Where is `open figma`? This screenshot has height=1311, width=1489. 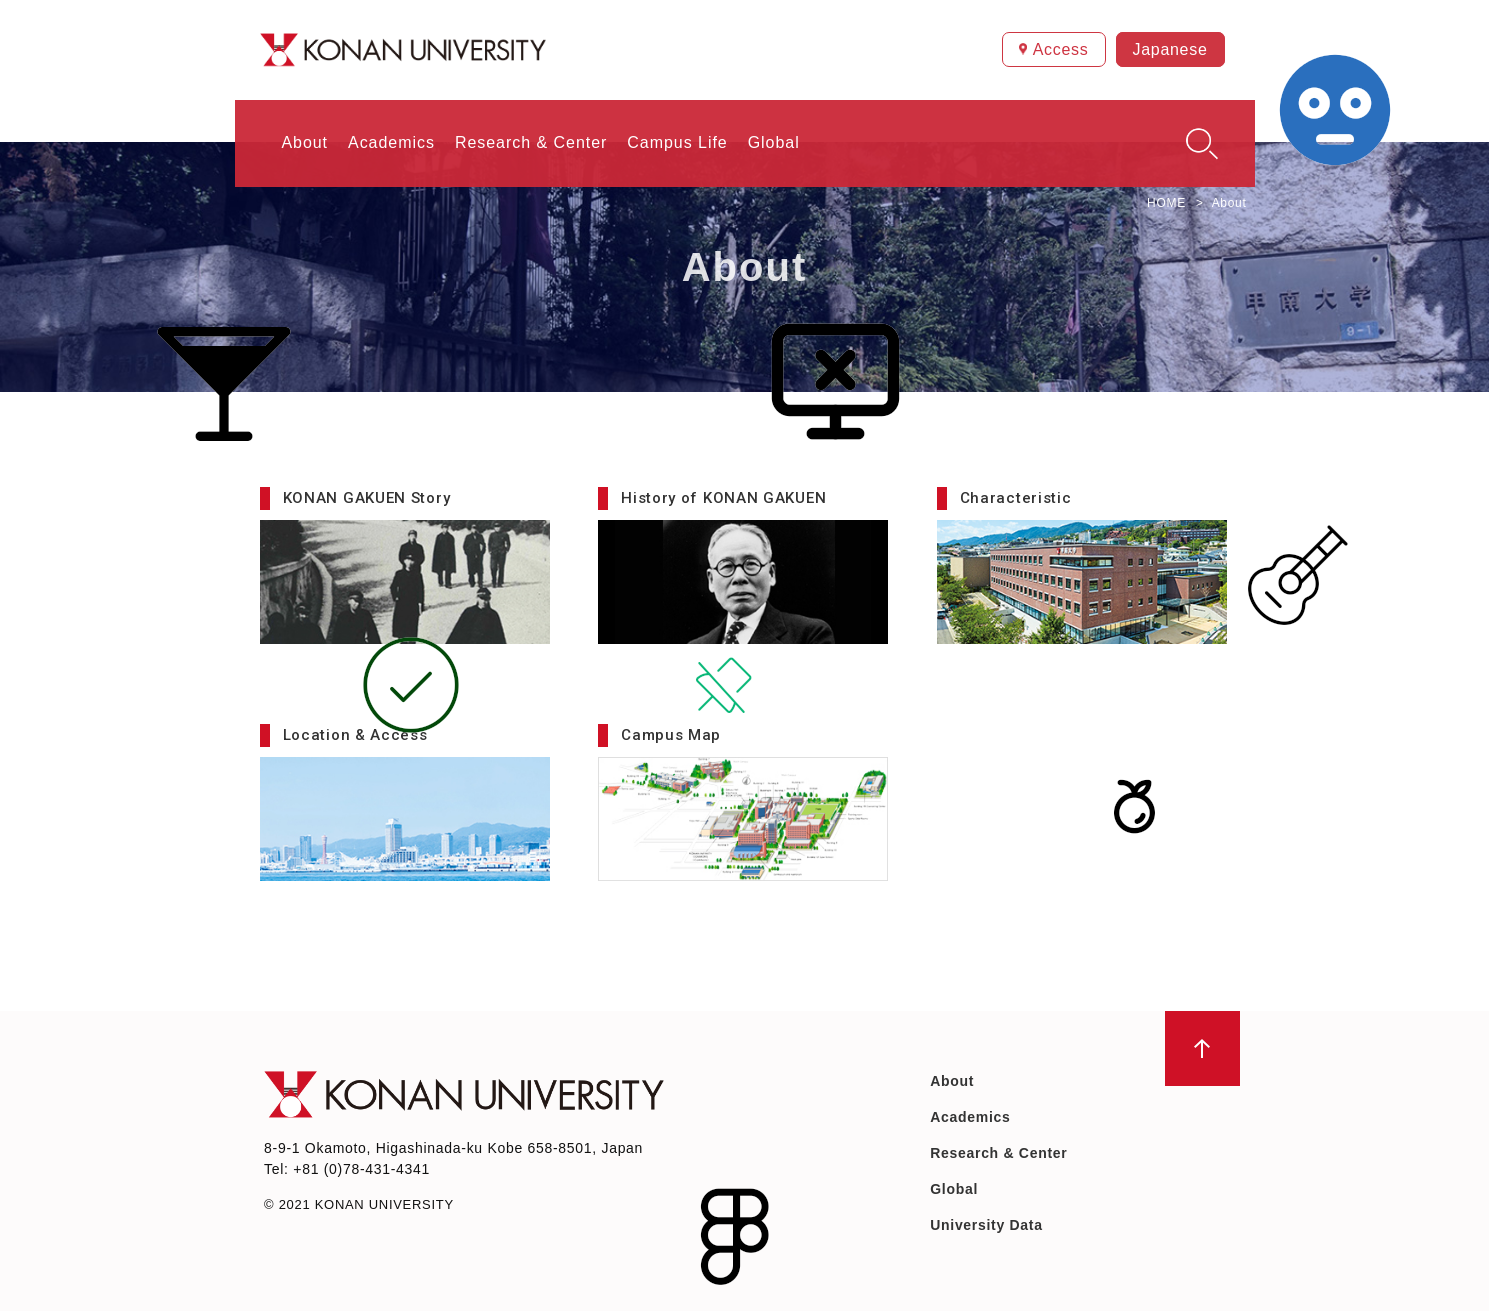
open figma is located at coordinates (733, 1235).